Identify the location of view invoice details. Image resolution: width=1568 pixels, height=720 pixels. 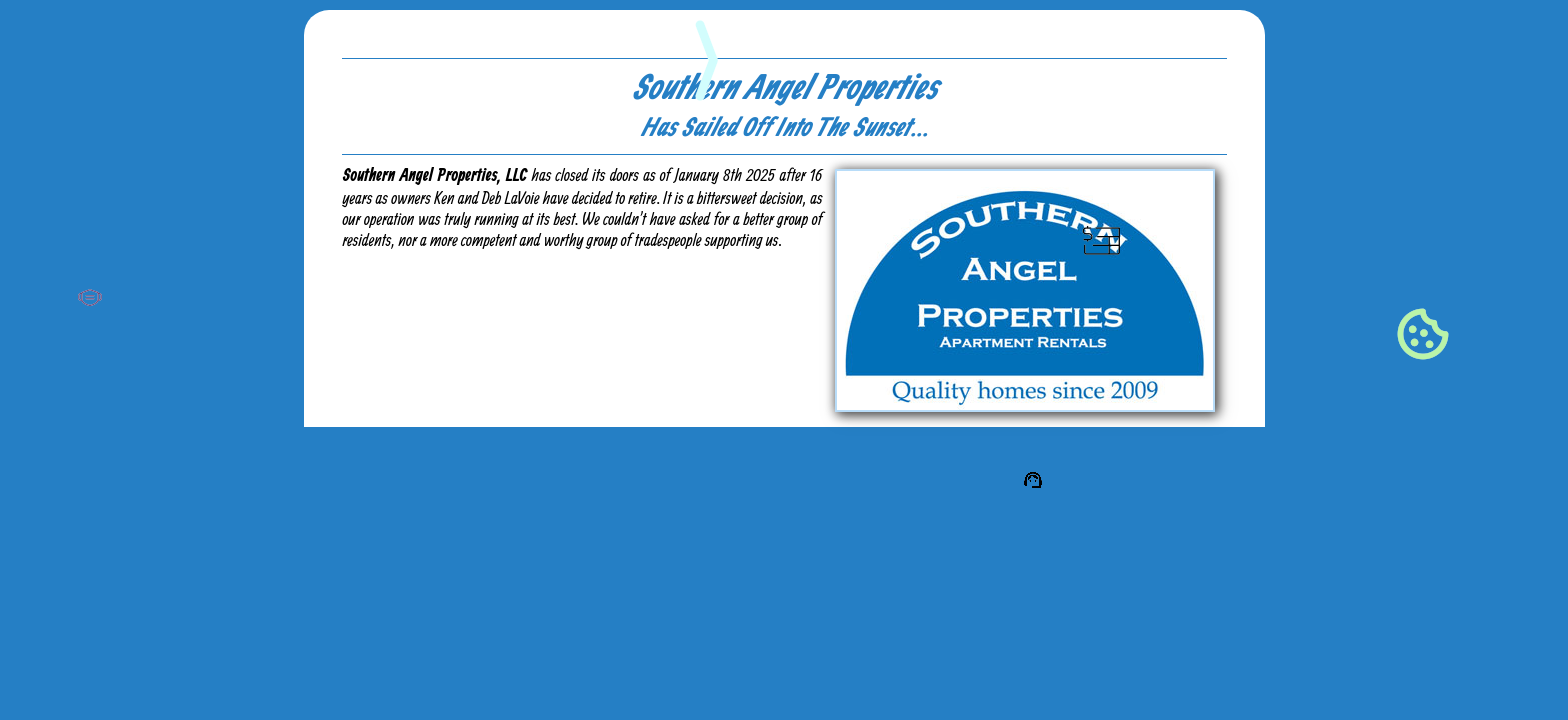
(1102, 241).